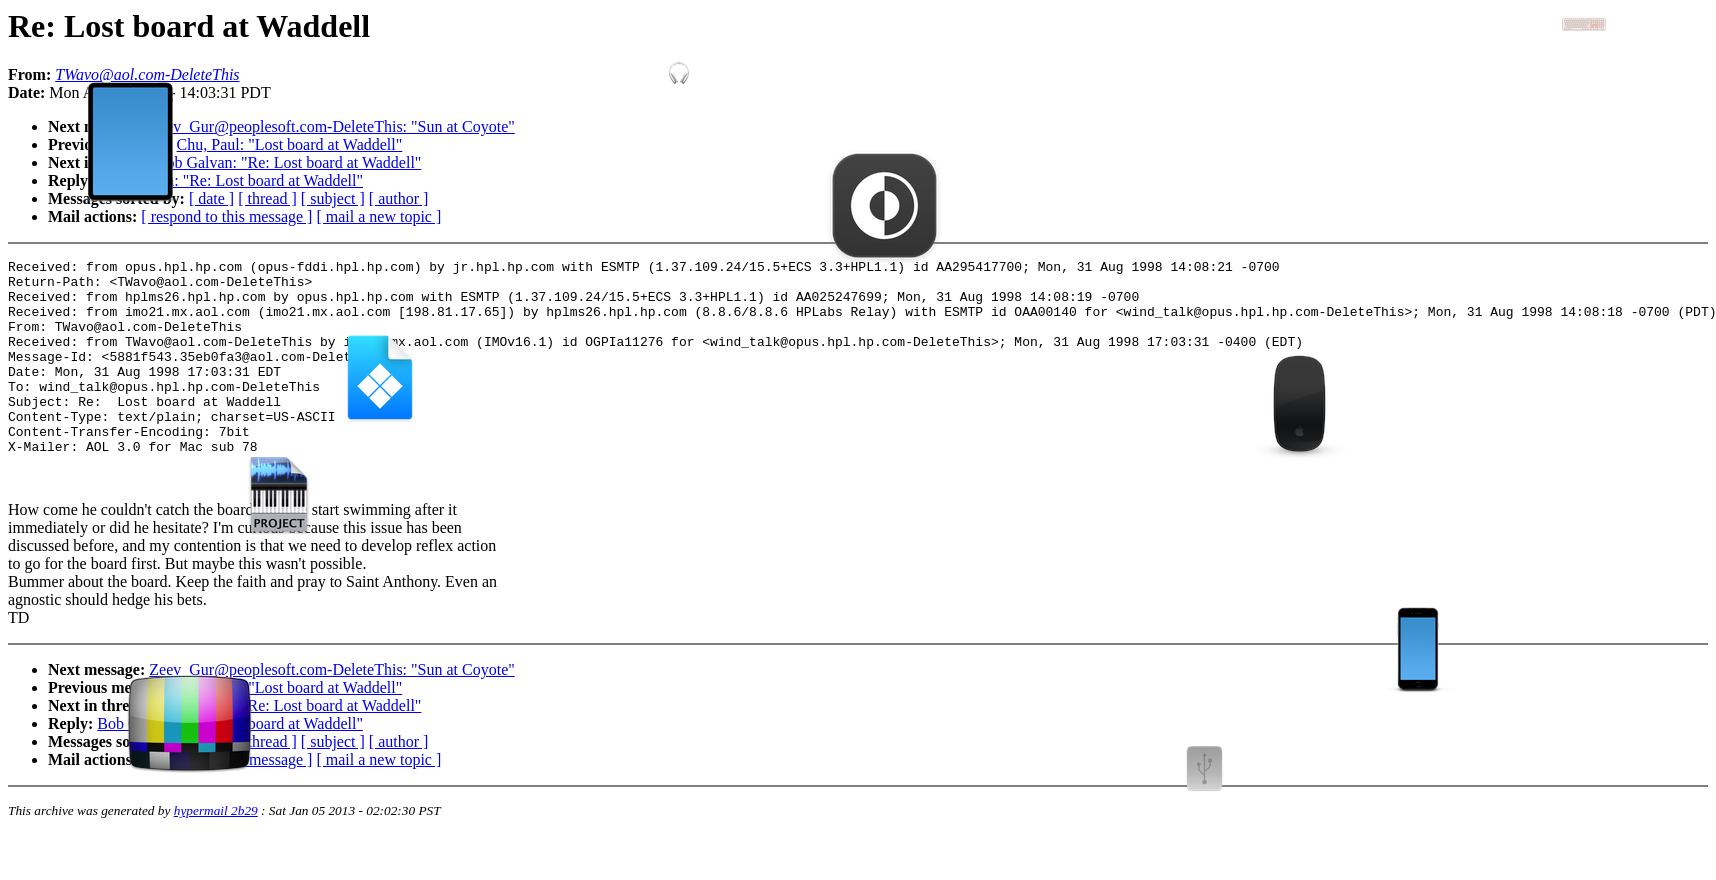 This screenshot has height=880, width=1716. I want to click on indicates a connected iPhone device, so click(1418, 650).